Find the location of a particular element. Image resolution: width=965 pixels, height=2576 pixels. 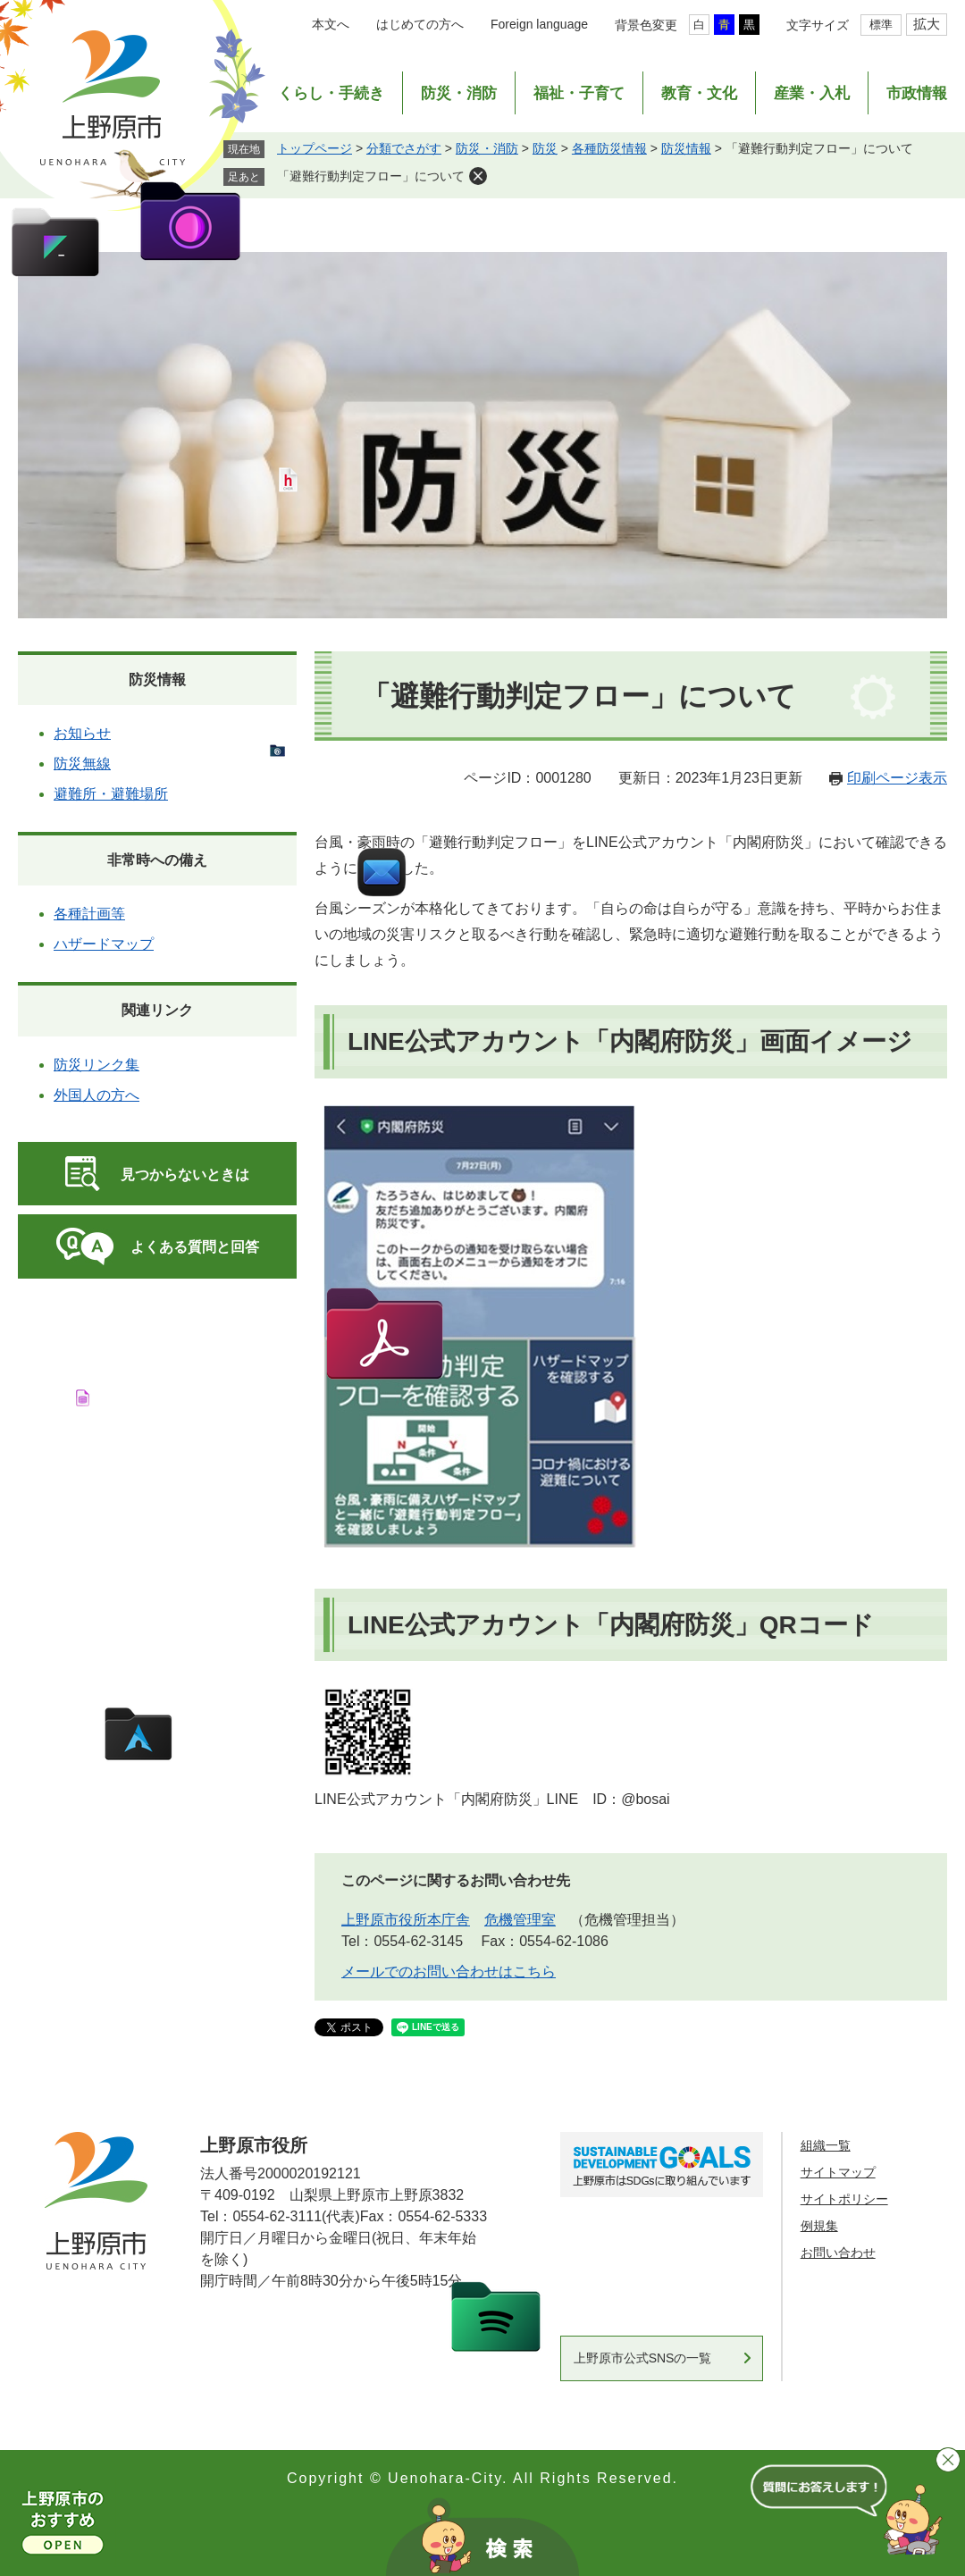

open ubisoft connect (uplay) game files folder is located at coordinates (277, 751).